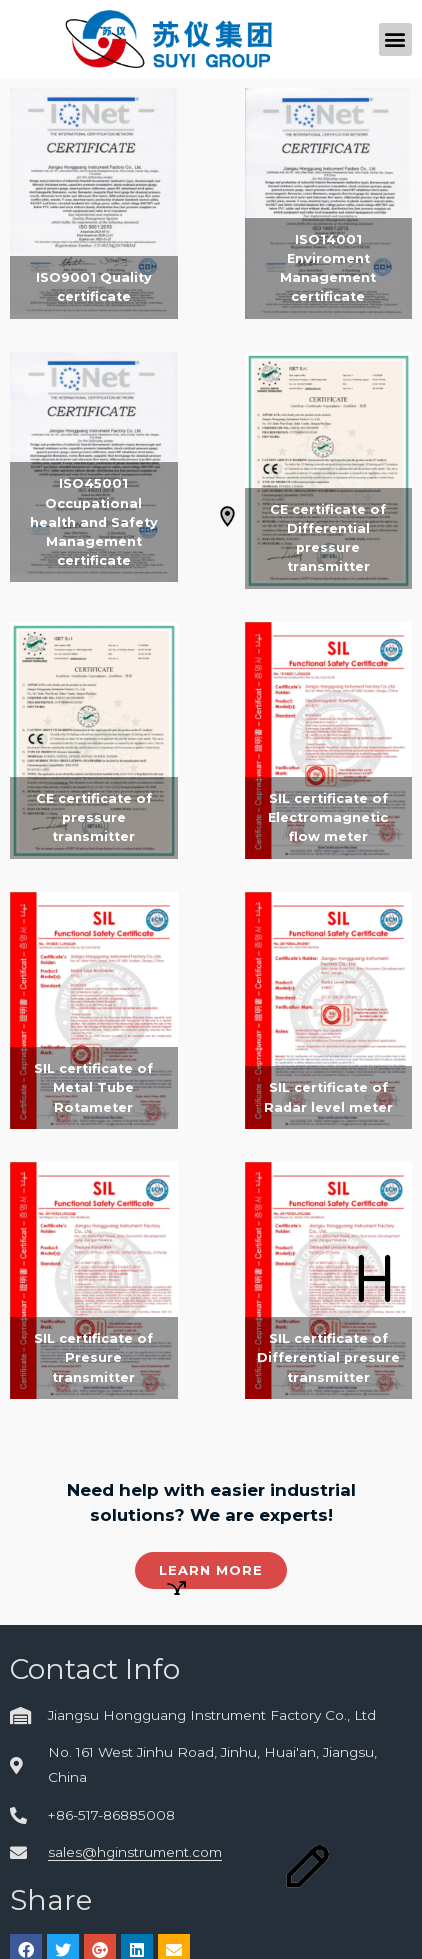  What do you see at coordinates (308, 1865) in the screenshot?
I see `edit content or text` at bounding box center [308, 1865].